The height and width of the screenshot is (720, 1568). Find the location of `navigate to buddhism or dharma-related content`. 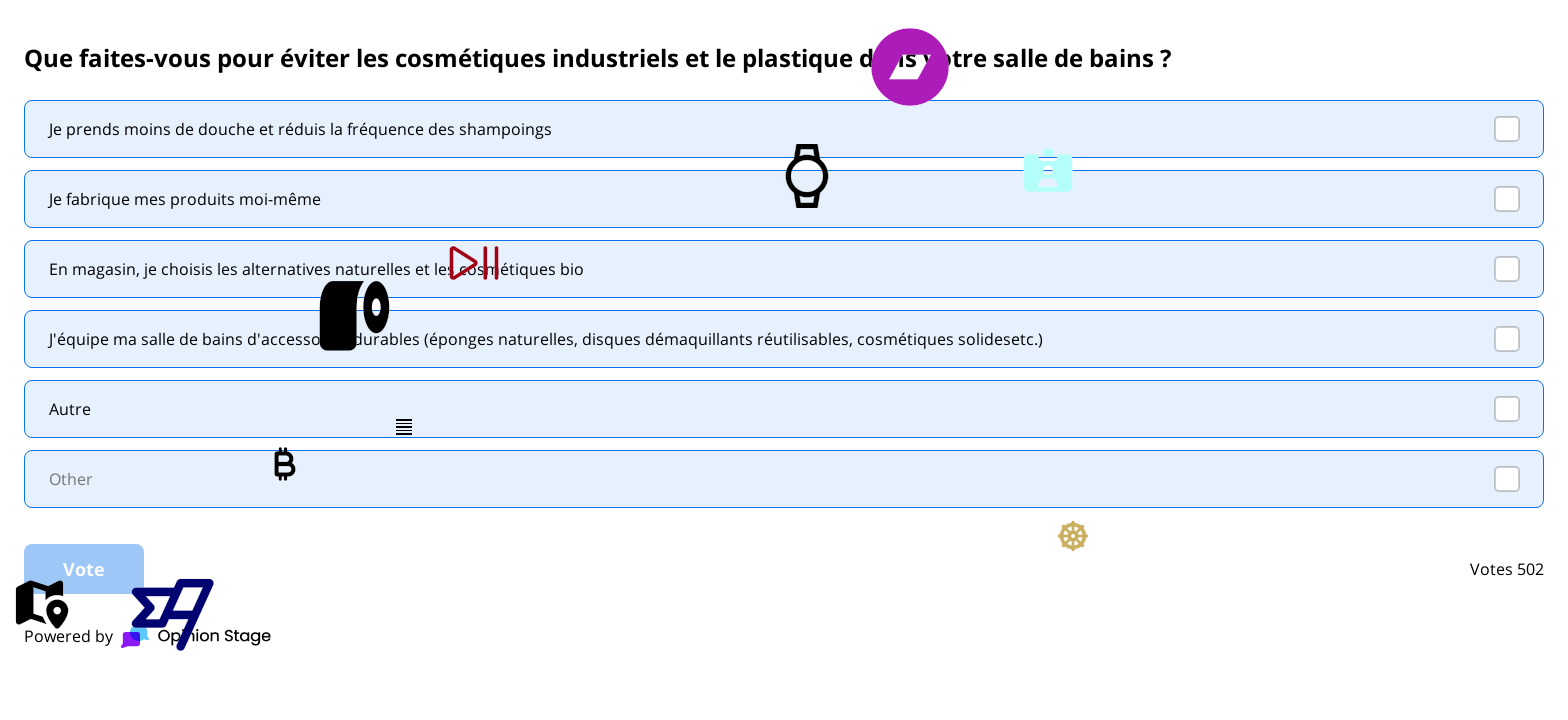

navigate to buddhism or dharma-related content is located at coordinates (1073, 536).